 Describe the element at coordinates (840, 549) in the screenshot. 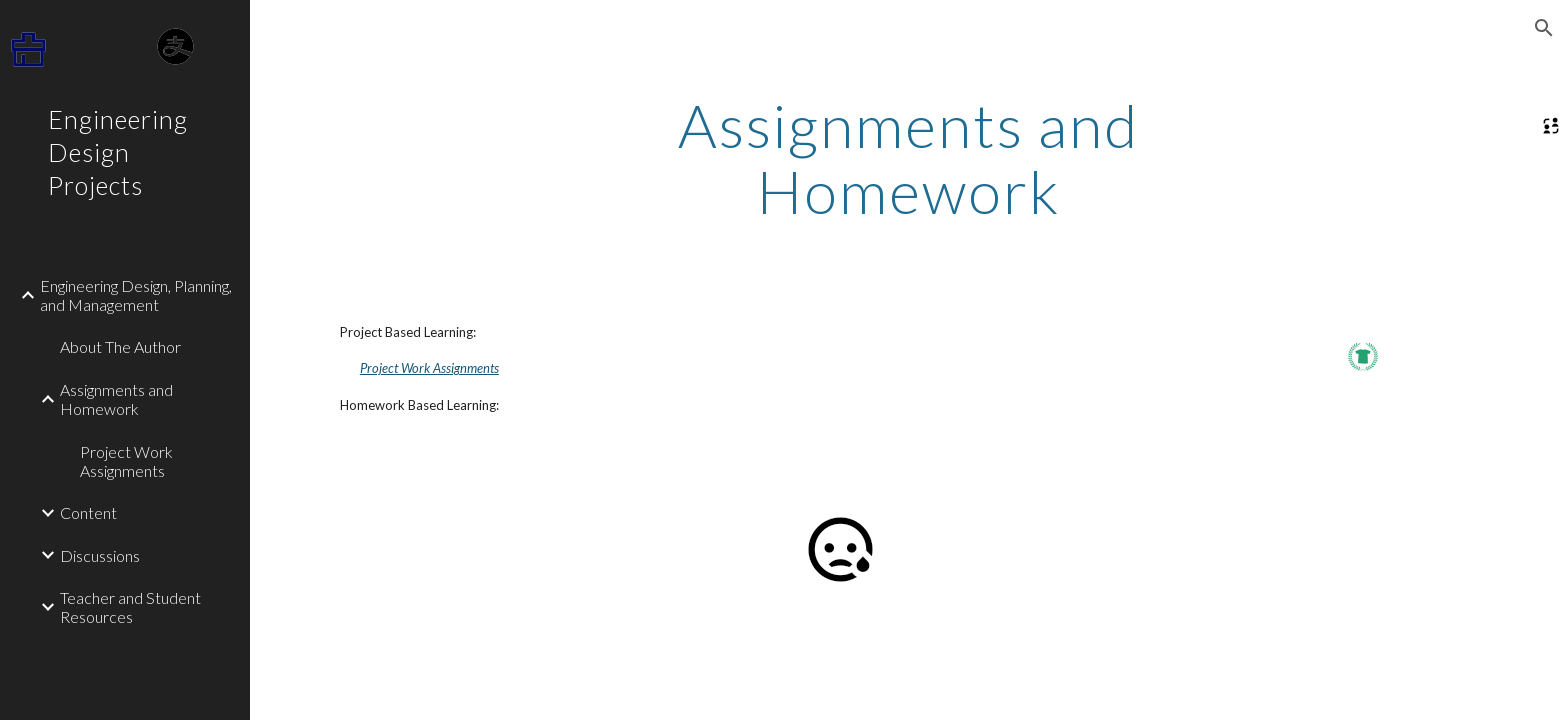

I see `indicate a sad or negative reaction` at that location.